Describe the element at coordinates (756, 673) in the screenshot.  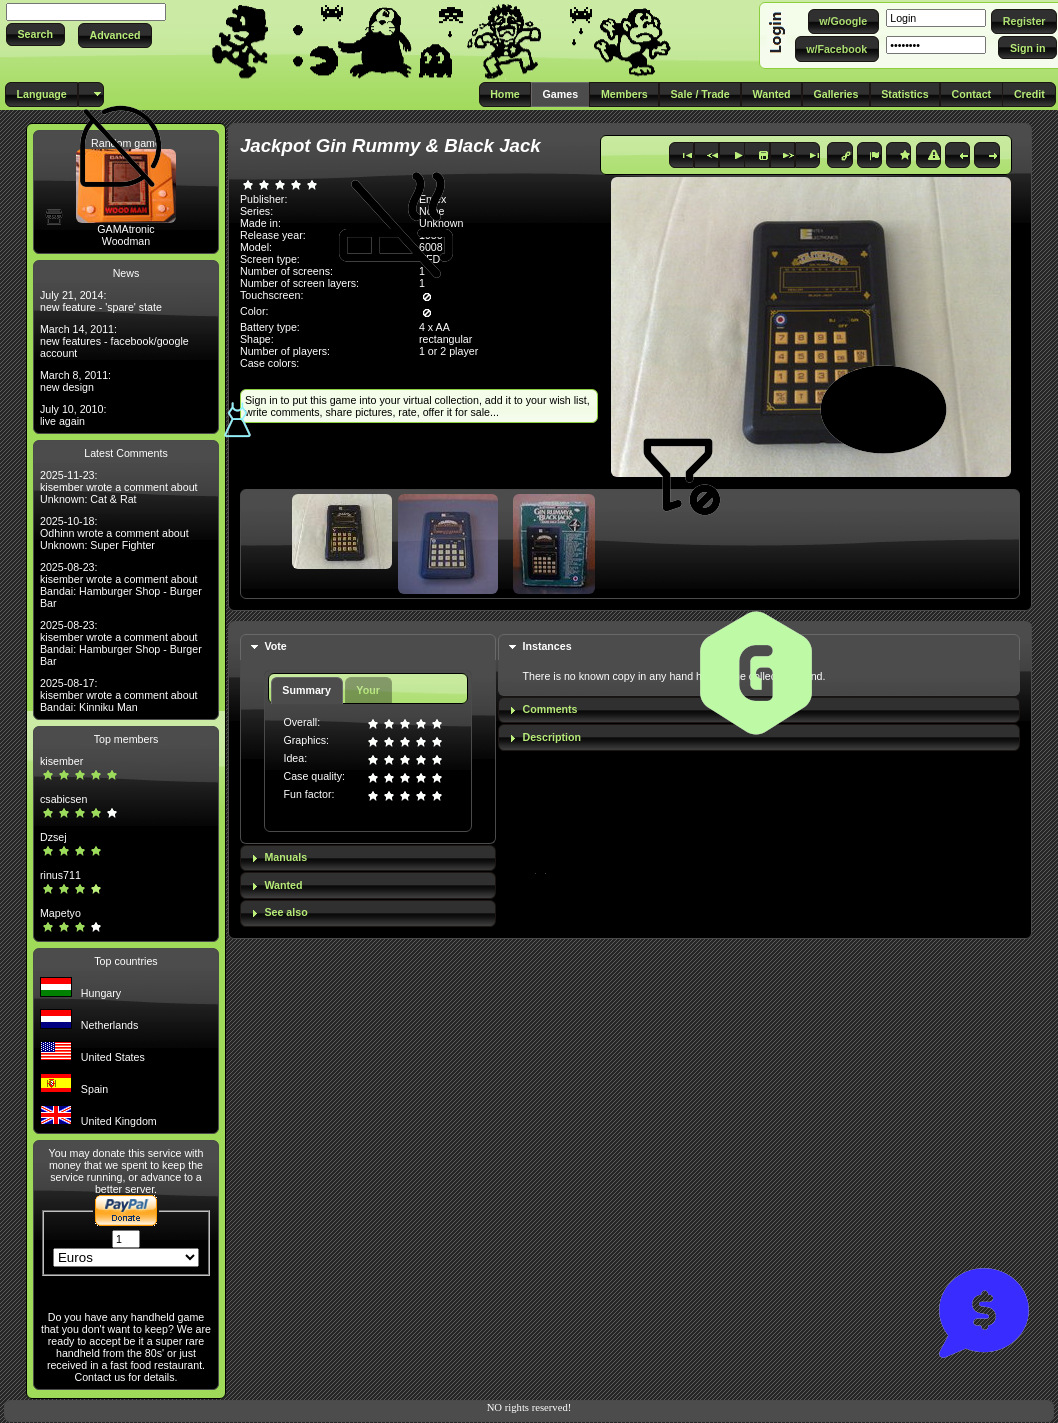
I see `google or g-suite related service` at that location.